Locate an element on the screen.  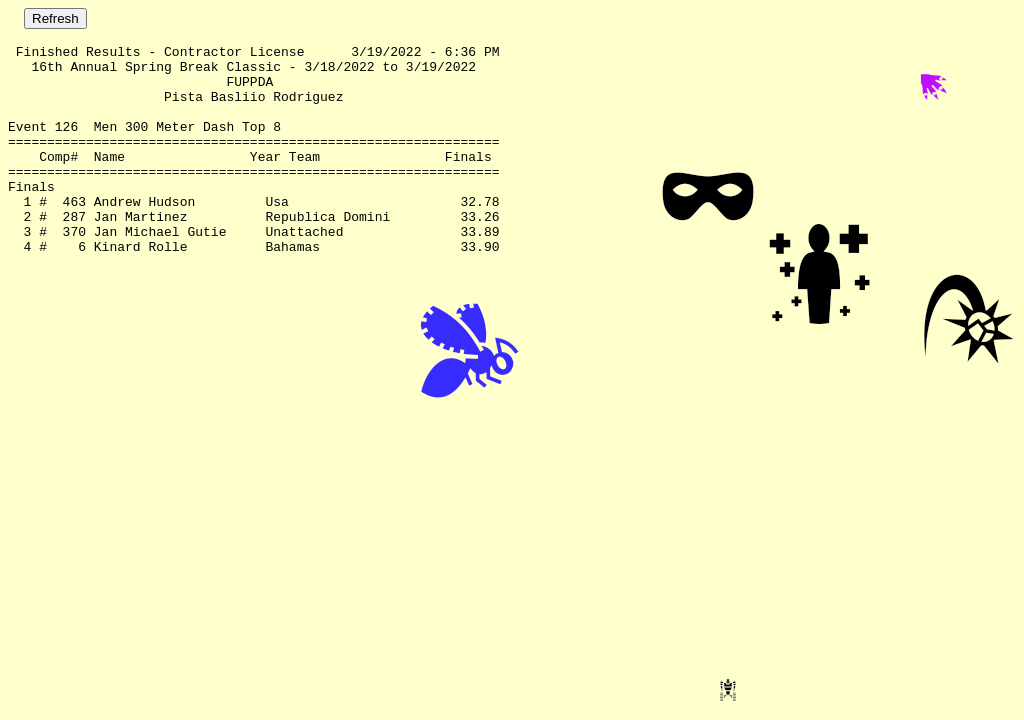
indicates bee-related content or honey products is located at coordinates (469, 352).